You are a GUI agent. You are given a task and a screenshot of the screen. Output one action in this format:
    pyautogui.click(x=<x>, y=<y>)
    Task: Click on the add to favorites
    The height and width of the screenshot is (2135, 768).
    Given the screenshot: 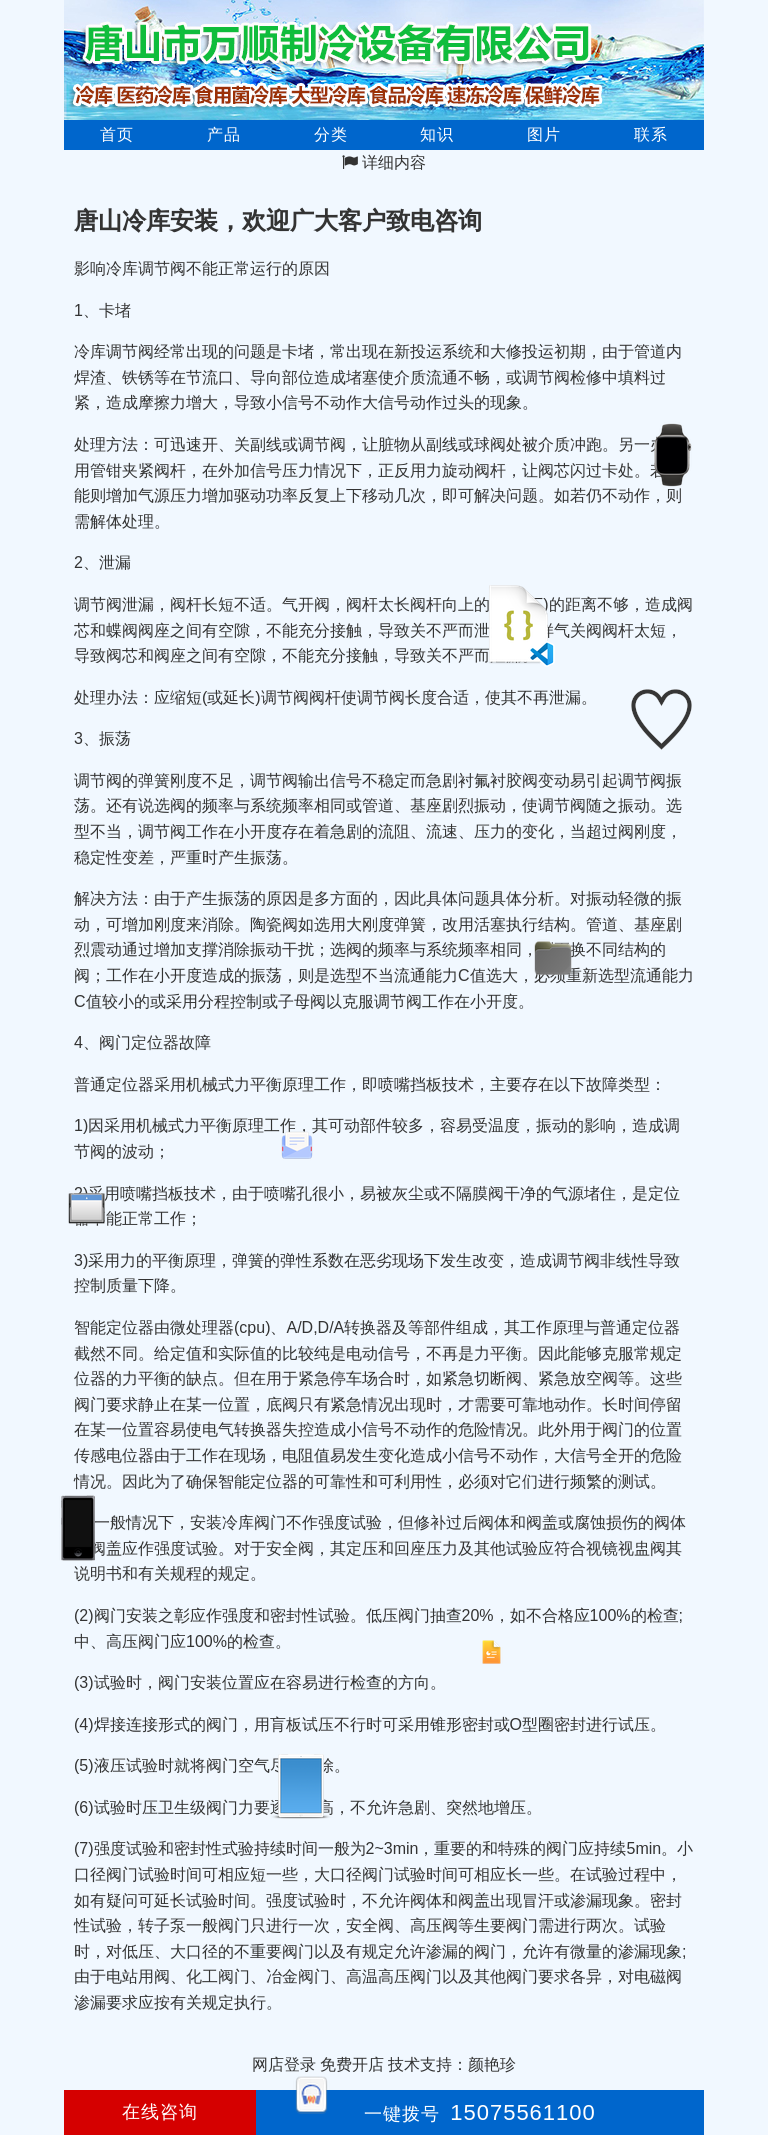 What is the action you would take?
    pyautogui.click(x=661, y=719)
    